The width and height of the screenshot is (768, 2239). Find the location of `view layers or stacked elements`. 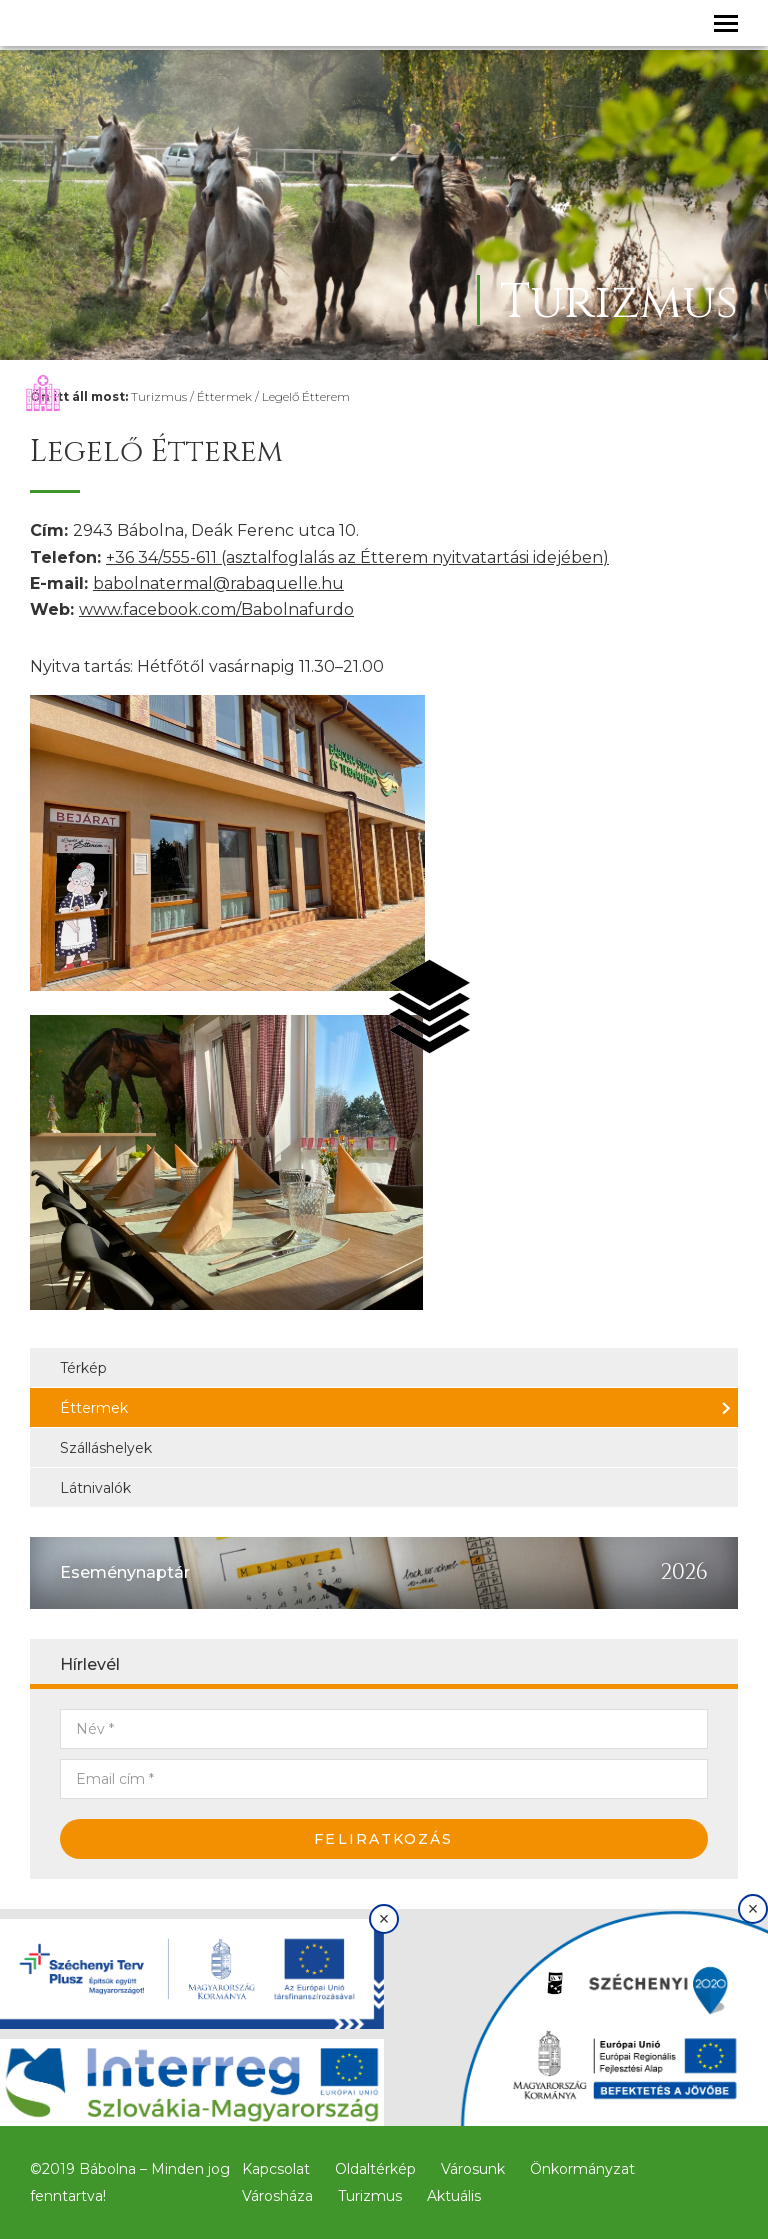

view layers or stacked elements is located at coordinates (429, 1006).